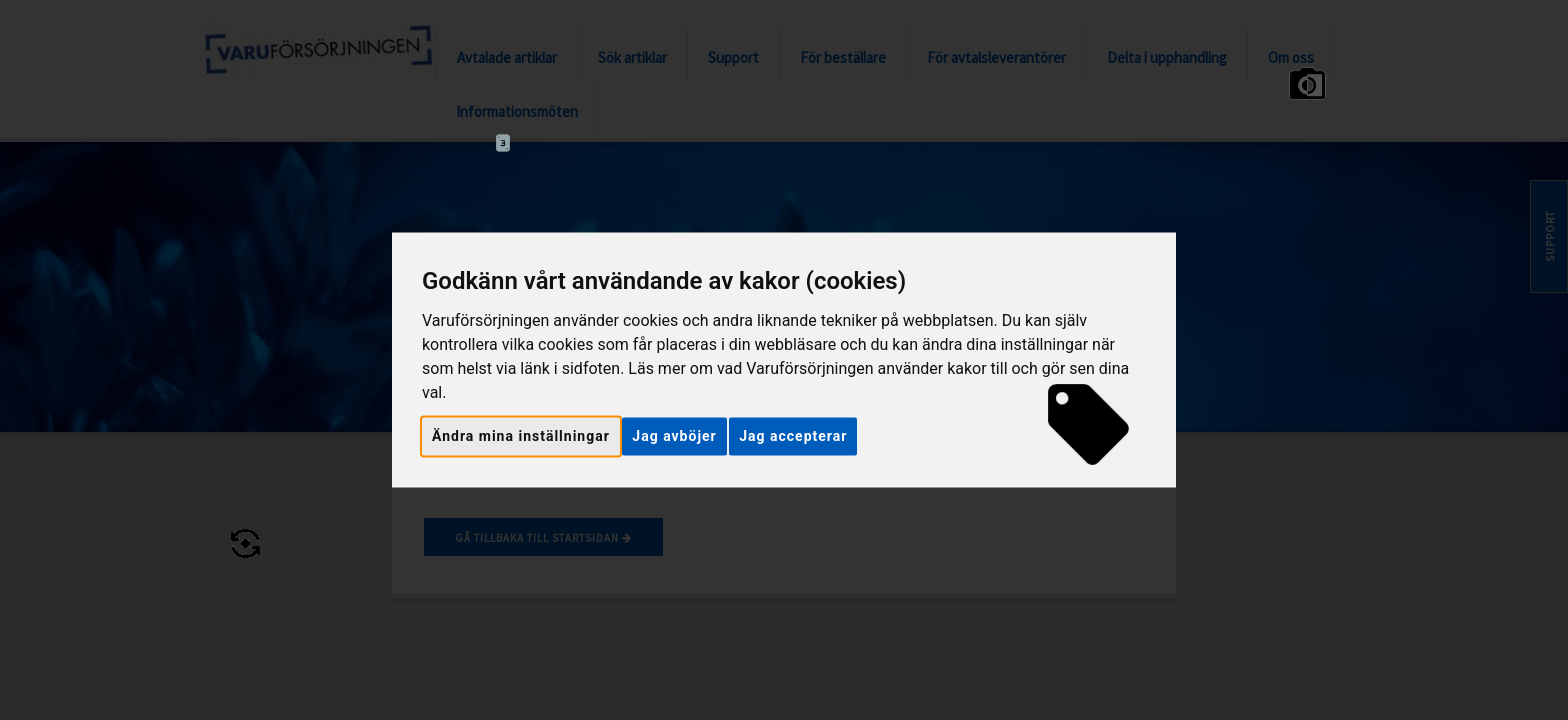  What do you see at coordinates (1088, 424) in the screenshot?
I see `add or view tags for an item` at bounding box center [1088, 424].